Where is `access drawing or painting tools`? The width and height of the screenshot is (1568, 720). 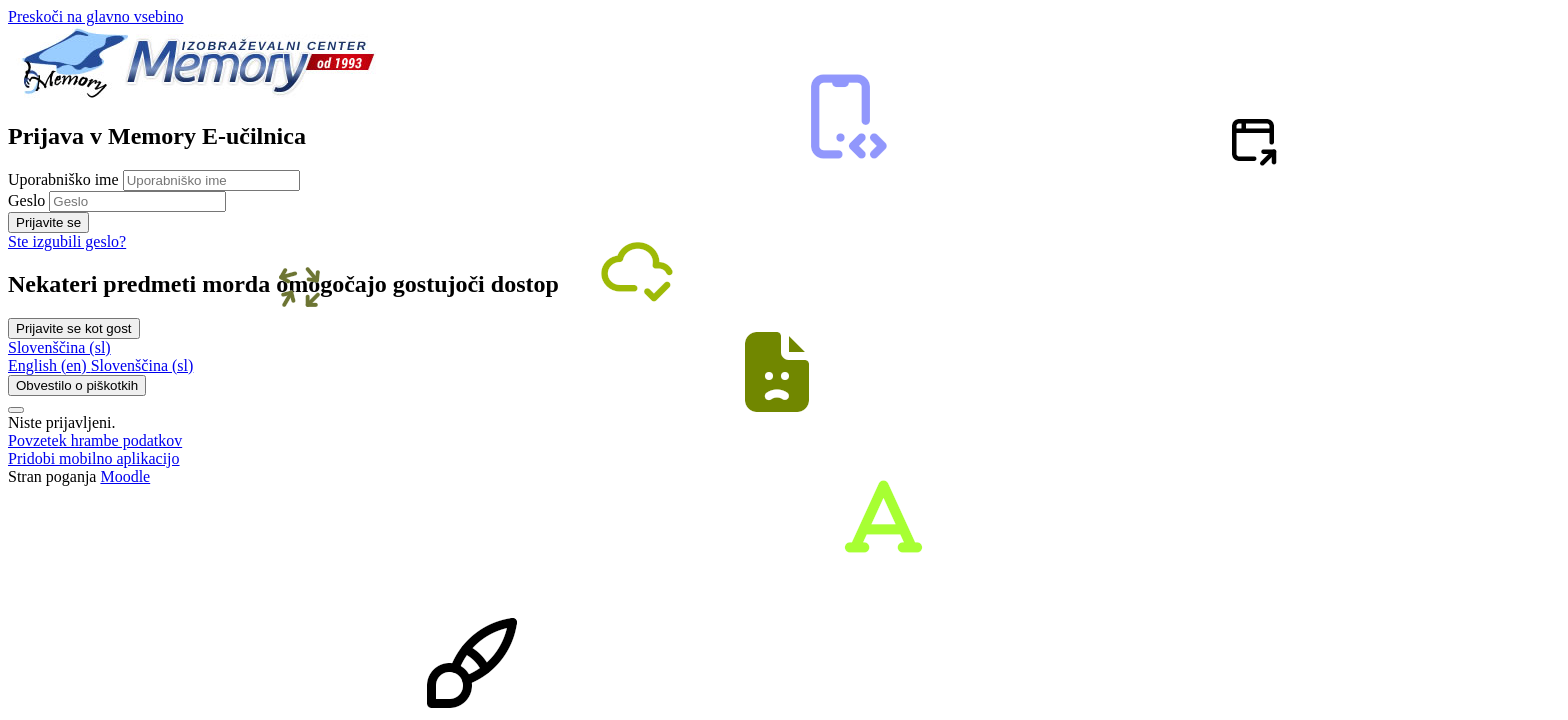
access drawing or painting tools is located at coordinates (472, 663).